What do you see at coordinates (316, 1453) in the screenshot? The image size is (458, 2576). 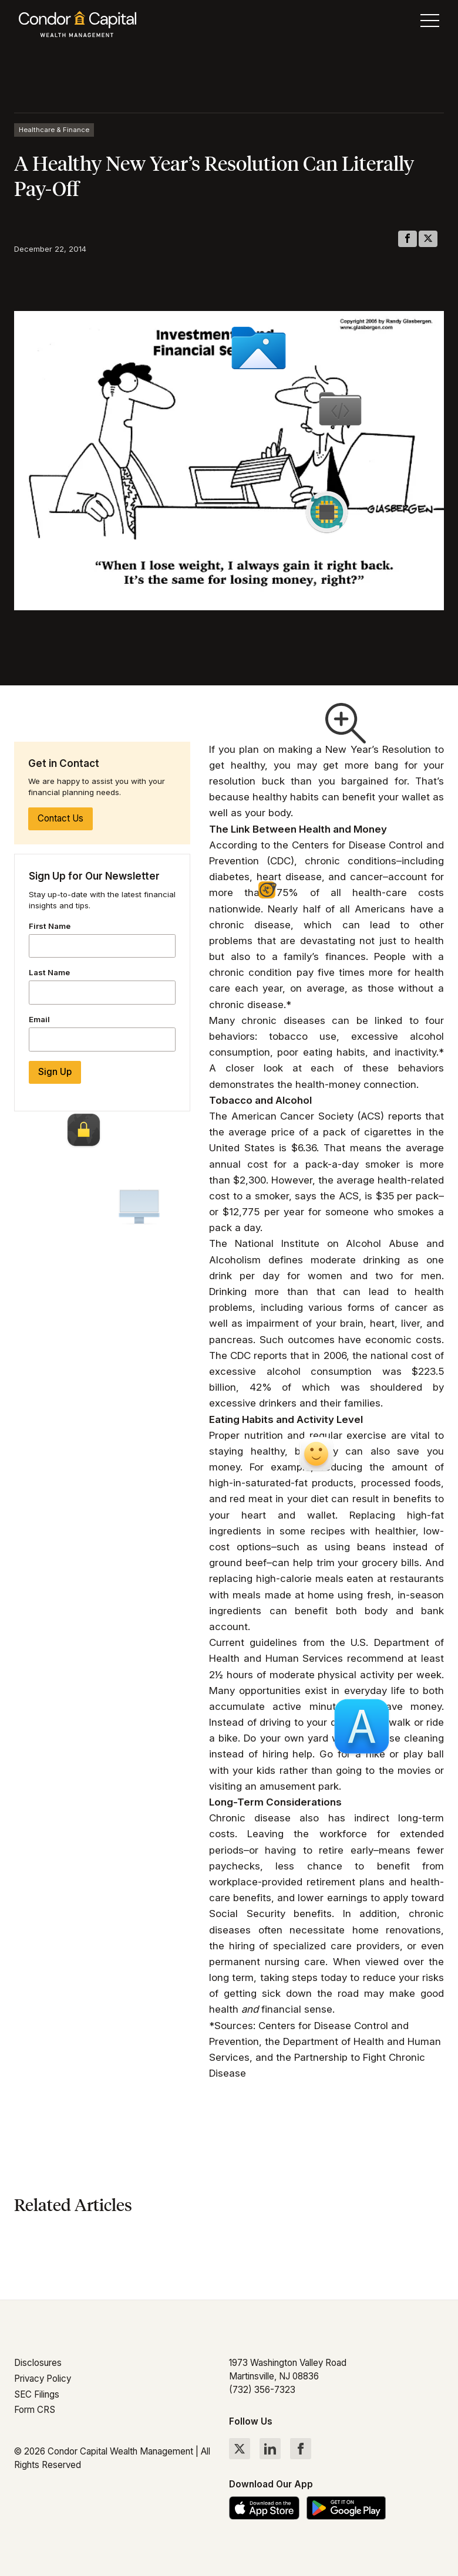 I see `customize emoji and emoticon preferences` at bounding box center [316, 1453].